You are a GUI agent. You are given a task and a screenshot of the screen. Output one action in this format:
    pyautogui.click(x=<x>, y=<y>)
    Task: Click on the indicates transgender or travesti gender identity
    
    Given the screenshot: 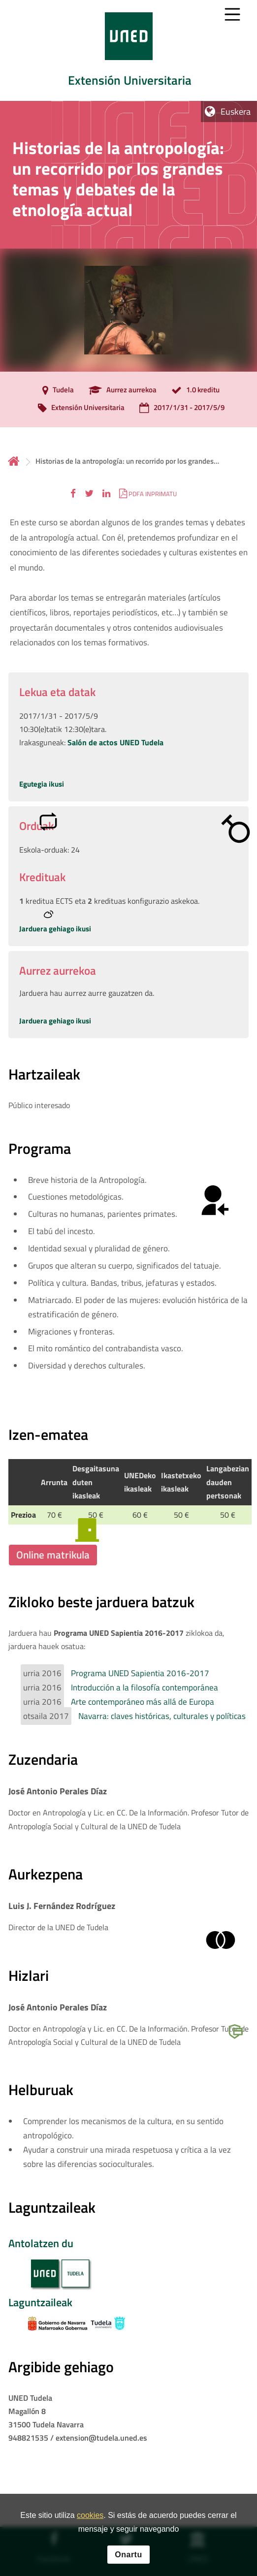 What is the action you would take?
    pyautogui.click(x=237, y=828)
    